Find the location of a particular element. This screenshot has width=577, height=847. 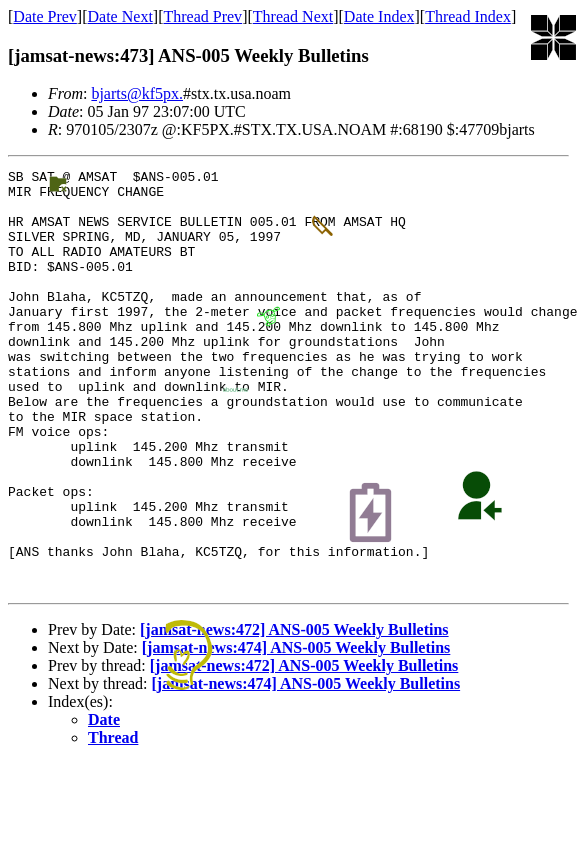

open jabber messaging app is located at coordinates (189, 655).